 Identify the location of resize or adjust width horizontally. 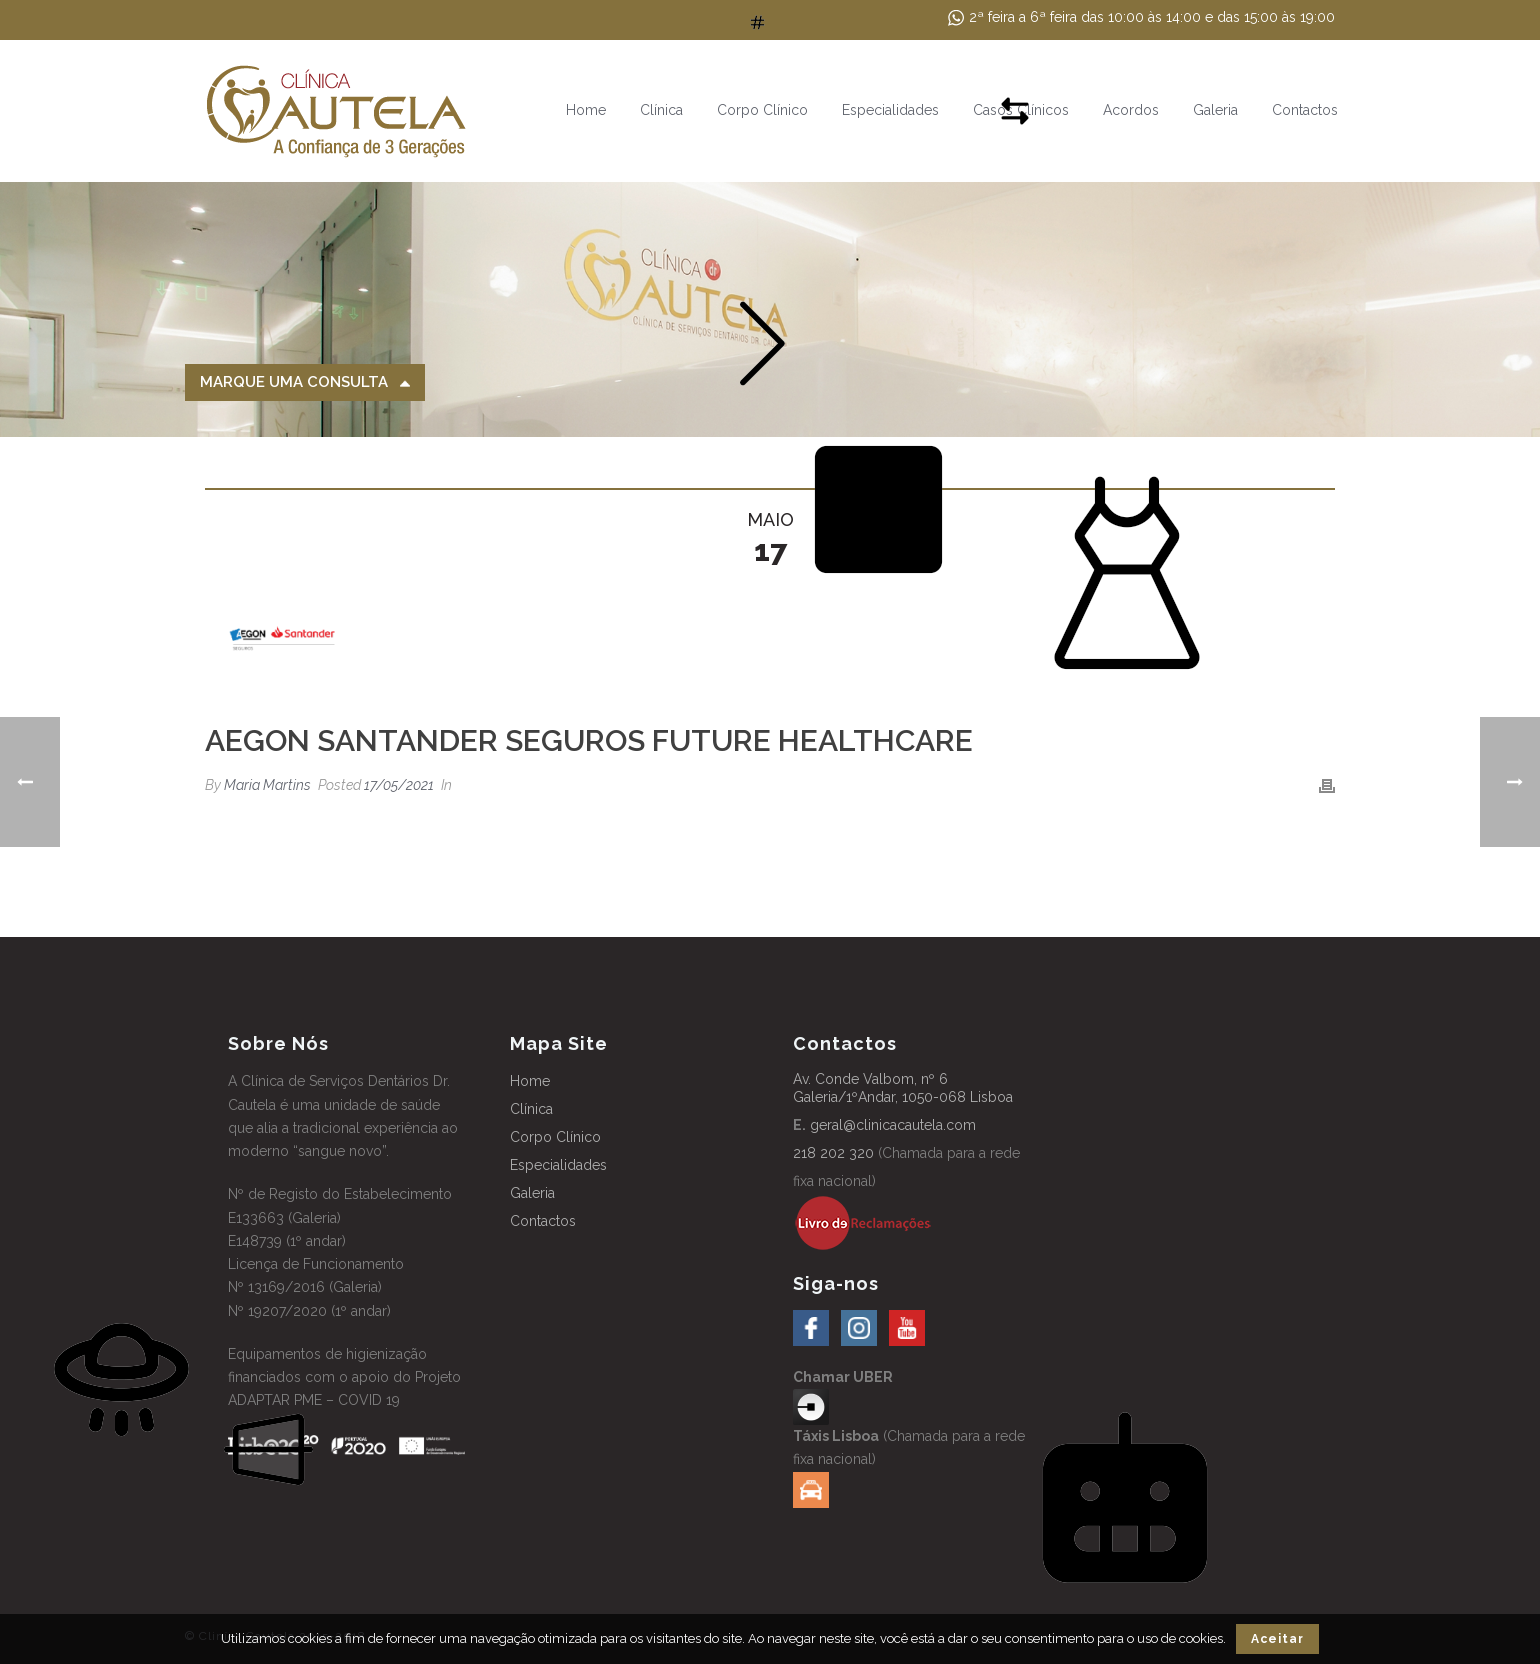
(1015, 111).